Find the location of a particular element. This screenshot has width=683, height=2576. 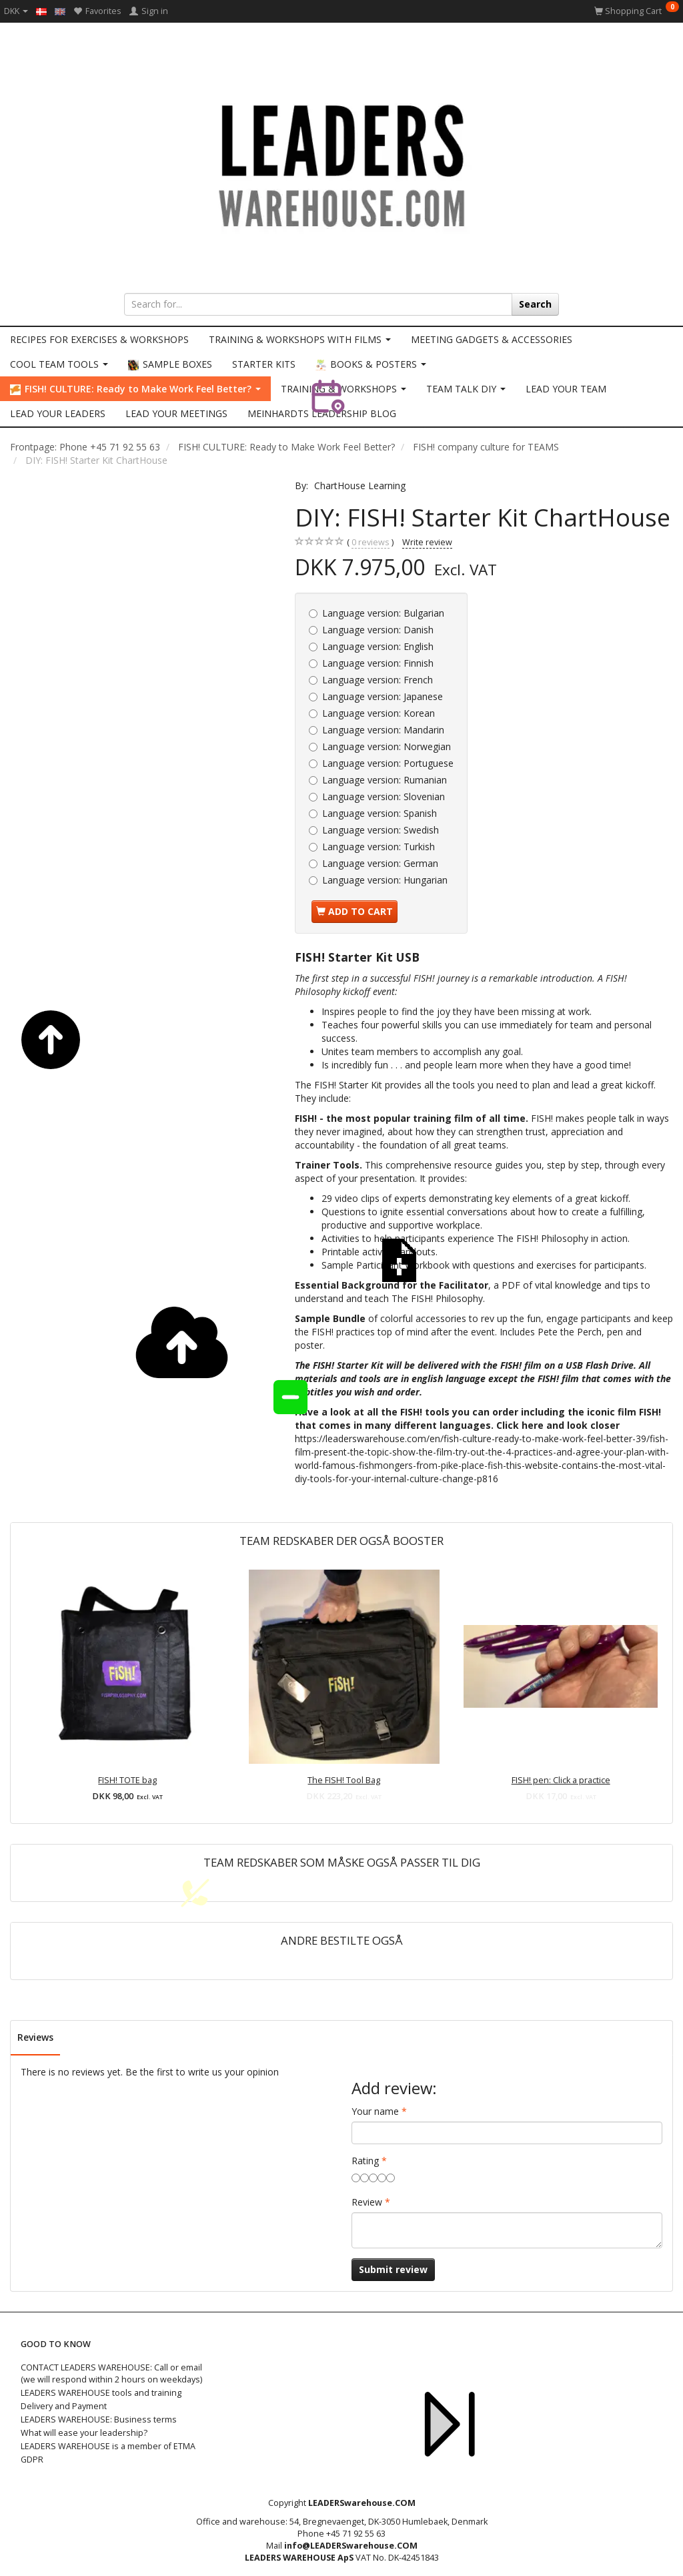

upload file to cloud storage is located at coordinates (181, 1342).